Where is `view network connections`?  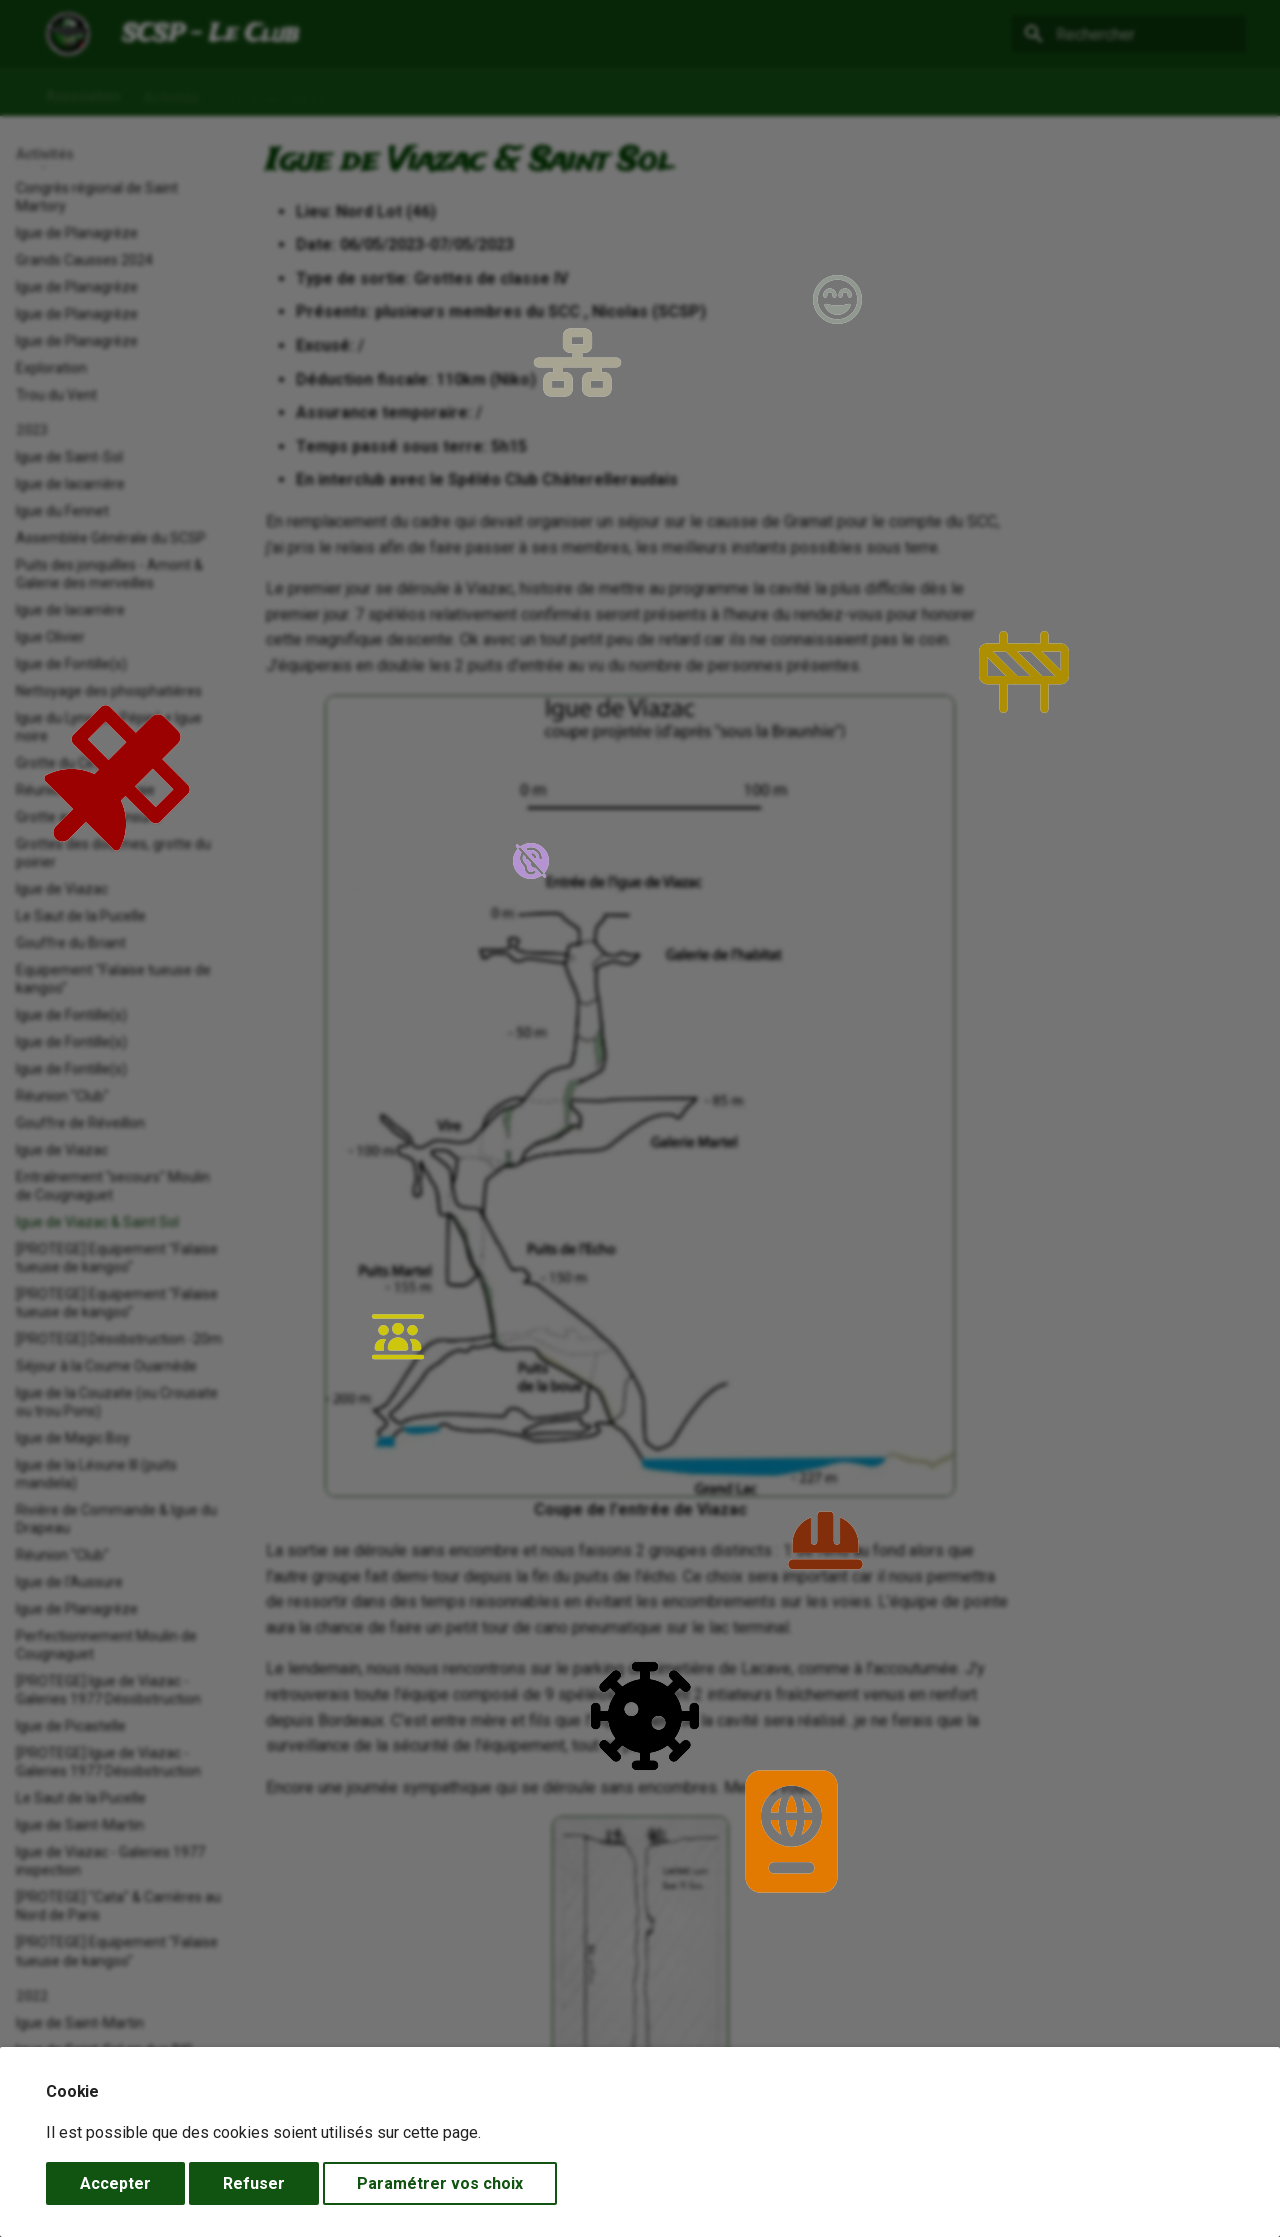 view network connections is located at coordinates (577, 362).